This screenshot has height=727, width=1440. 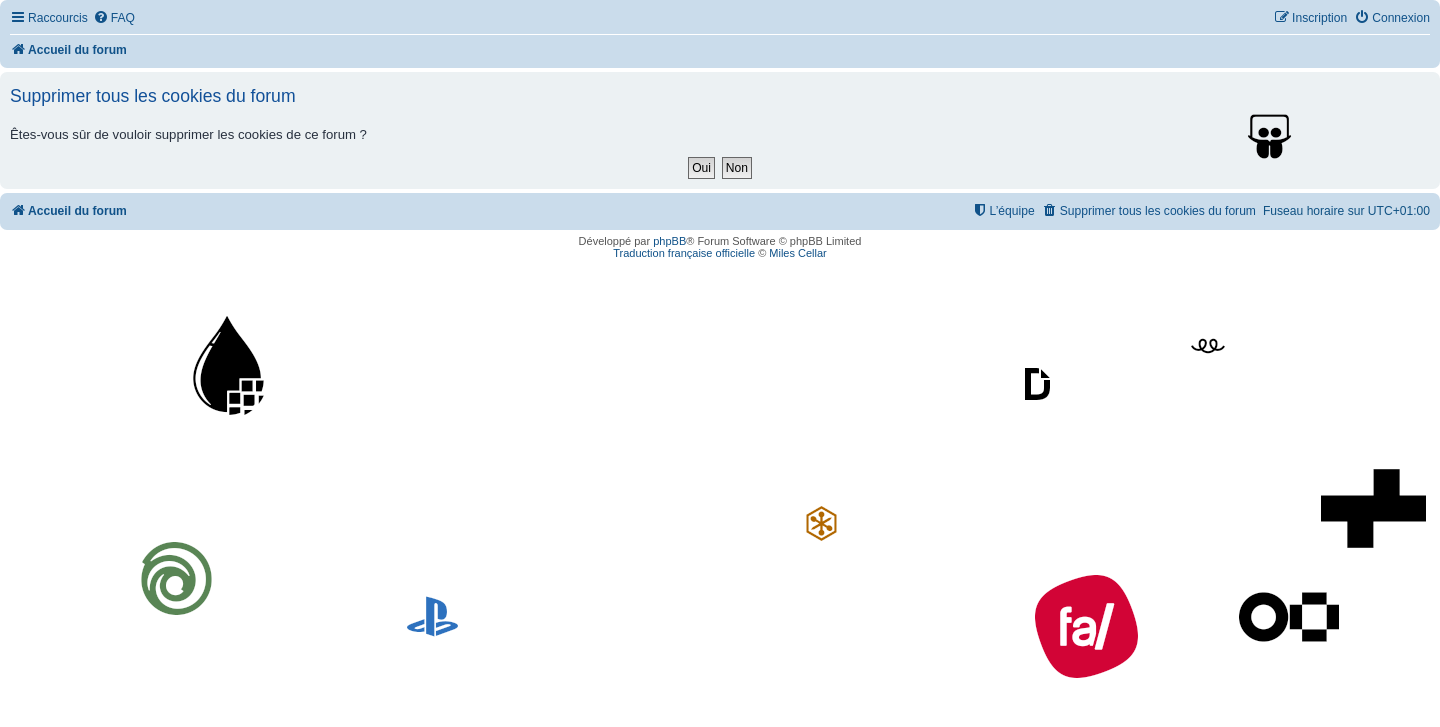 What do you see at coordinates (821, 523) in the screenshot?
I see `legacy games logo` at bounding box center [821, 523].